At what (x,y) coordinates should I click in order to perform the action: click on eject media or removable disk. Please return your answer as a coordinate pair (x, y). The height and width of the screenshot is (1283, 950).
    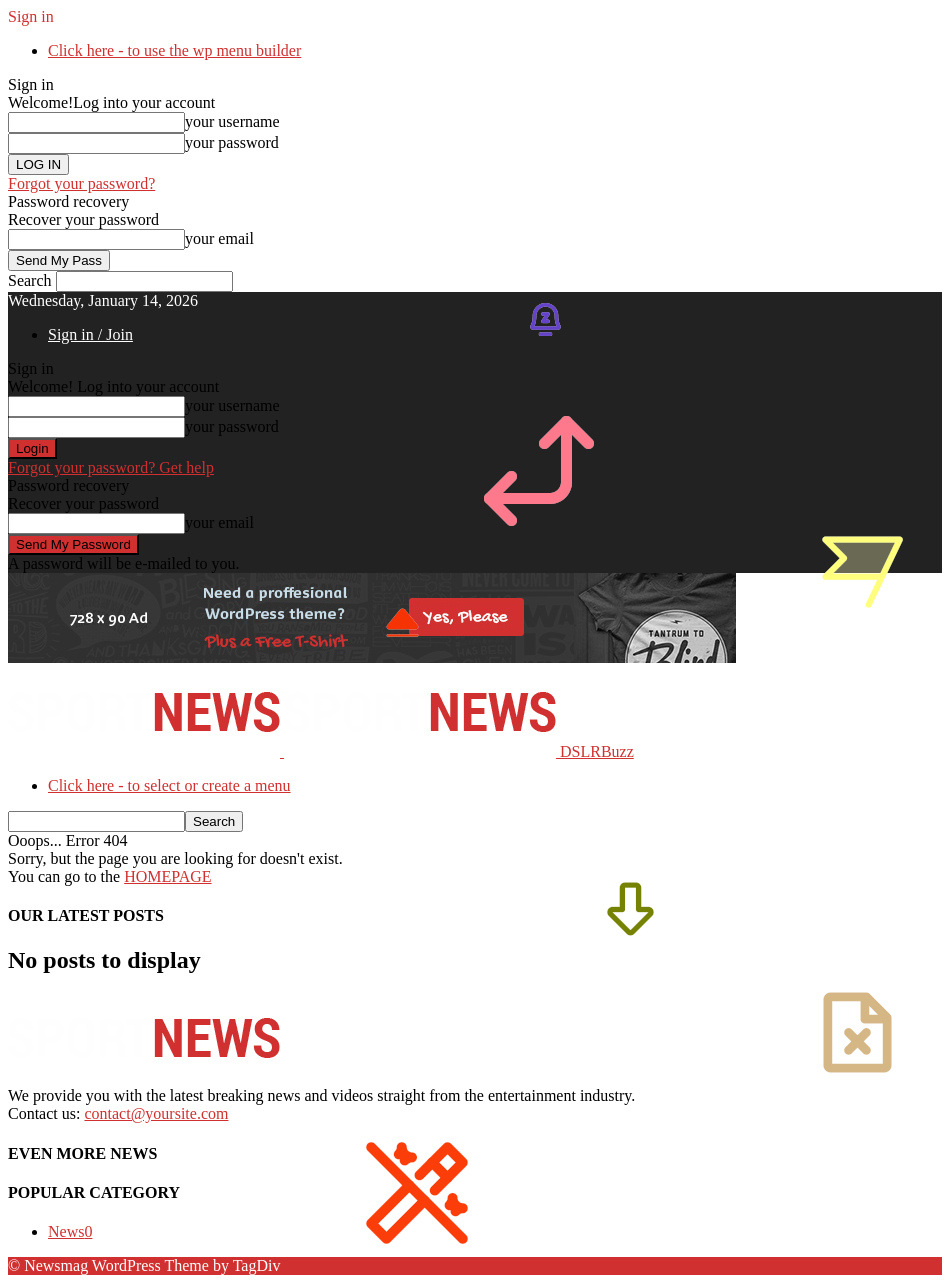
    Looking at the image, I should click on (402, 624).